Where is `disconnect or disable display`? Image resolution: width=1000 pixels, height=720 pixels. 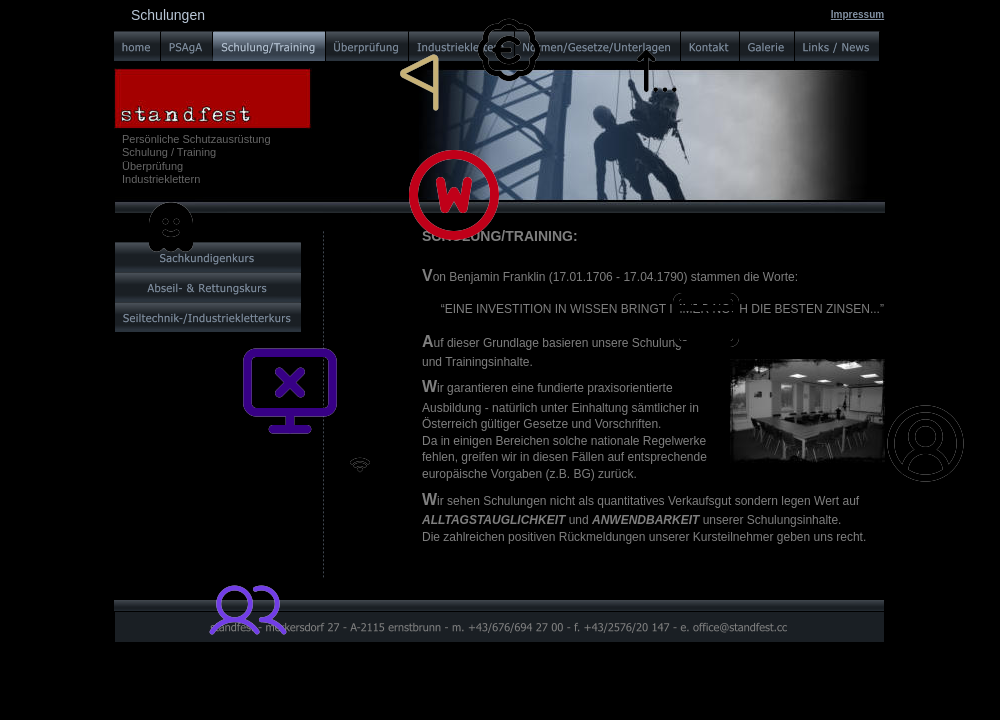 disconnect or disable display is located at coordinates (290, 391).